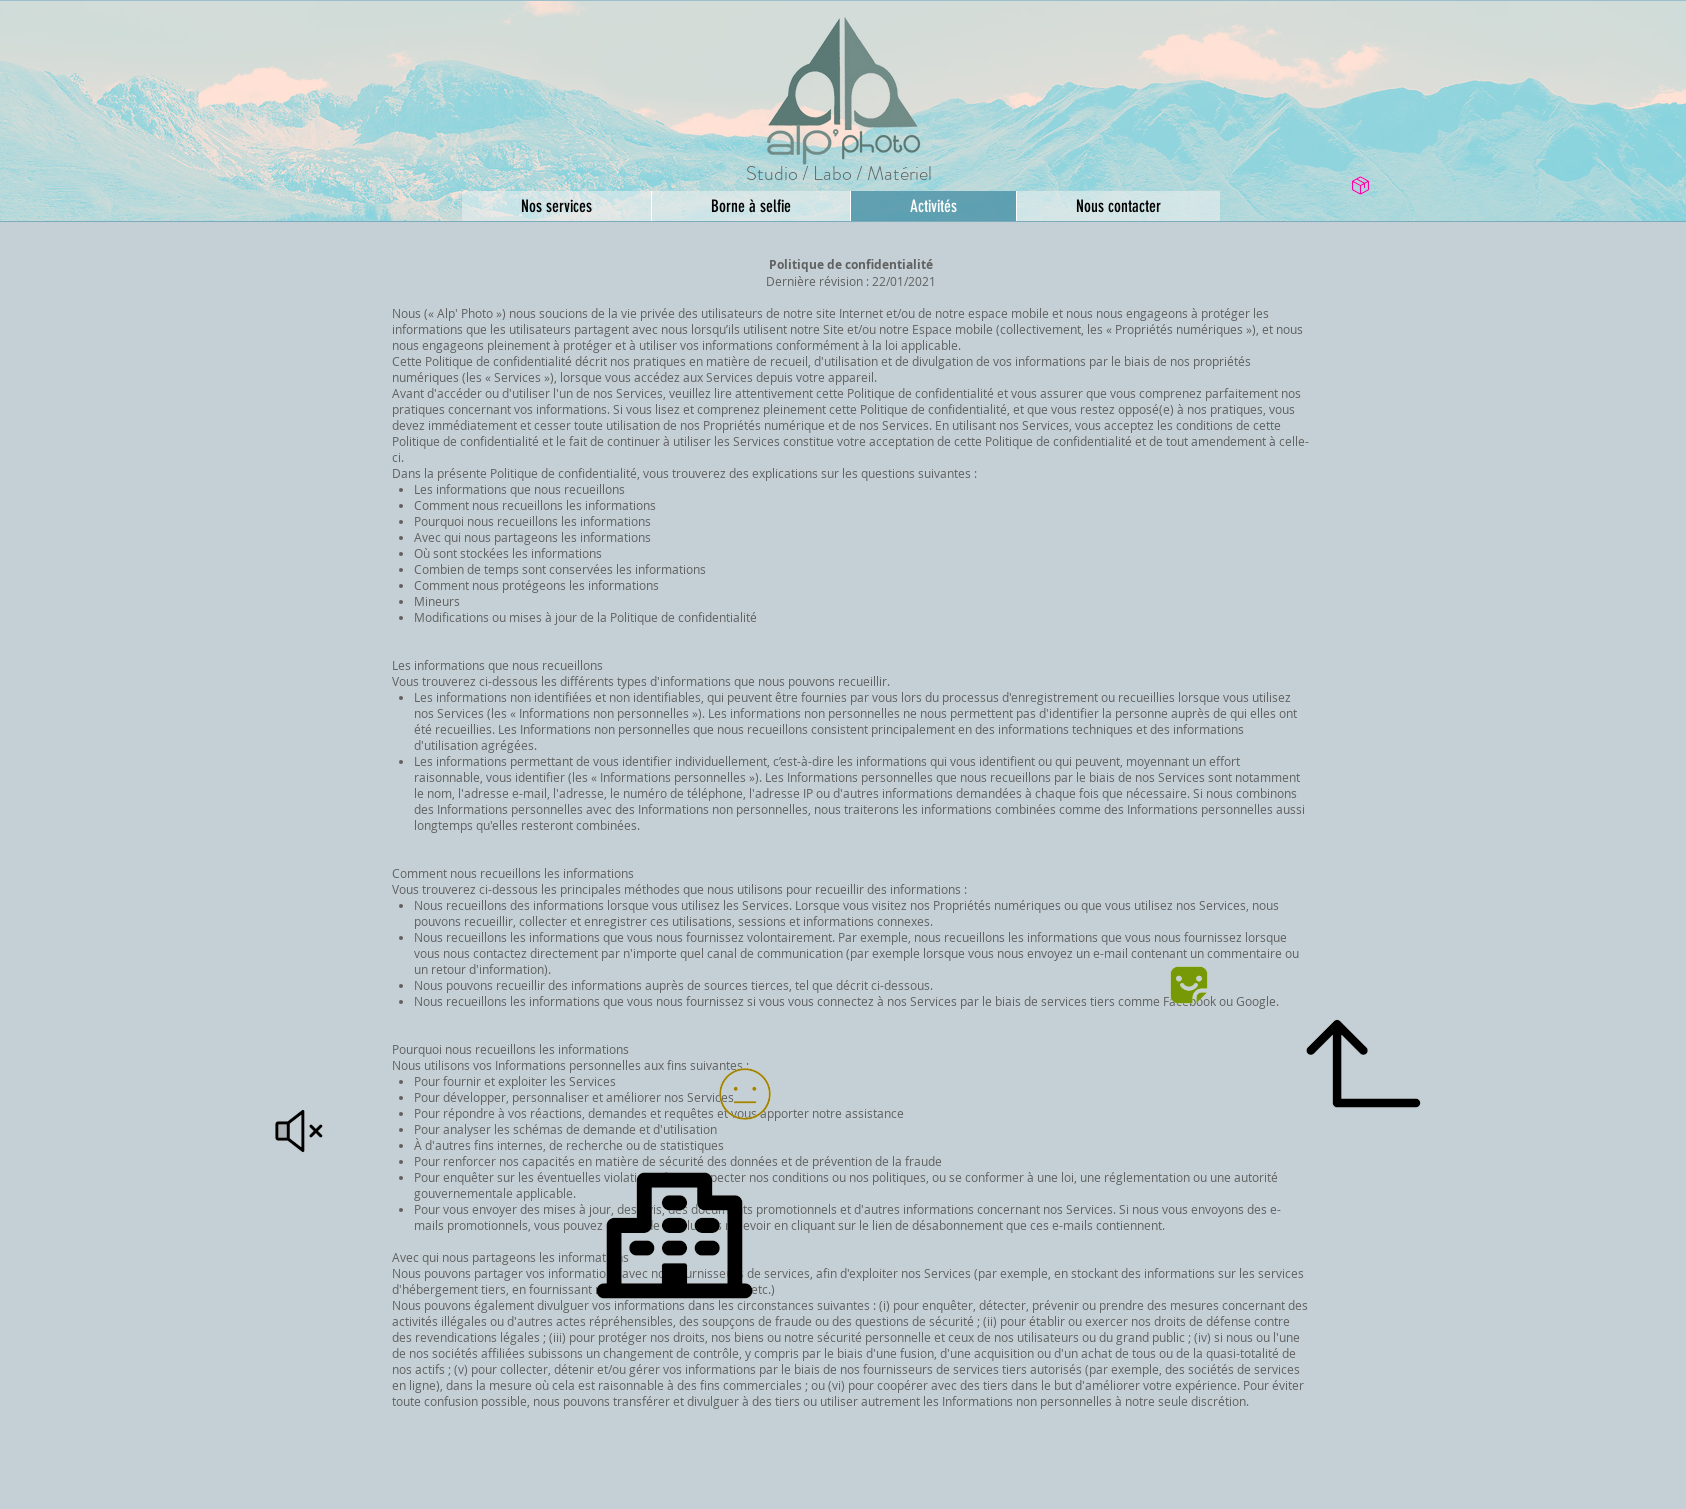 The width and height of the screenshot is (1686, 1509). I want to click on open sticker picker, so click(1189, 985).